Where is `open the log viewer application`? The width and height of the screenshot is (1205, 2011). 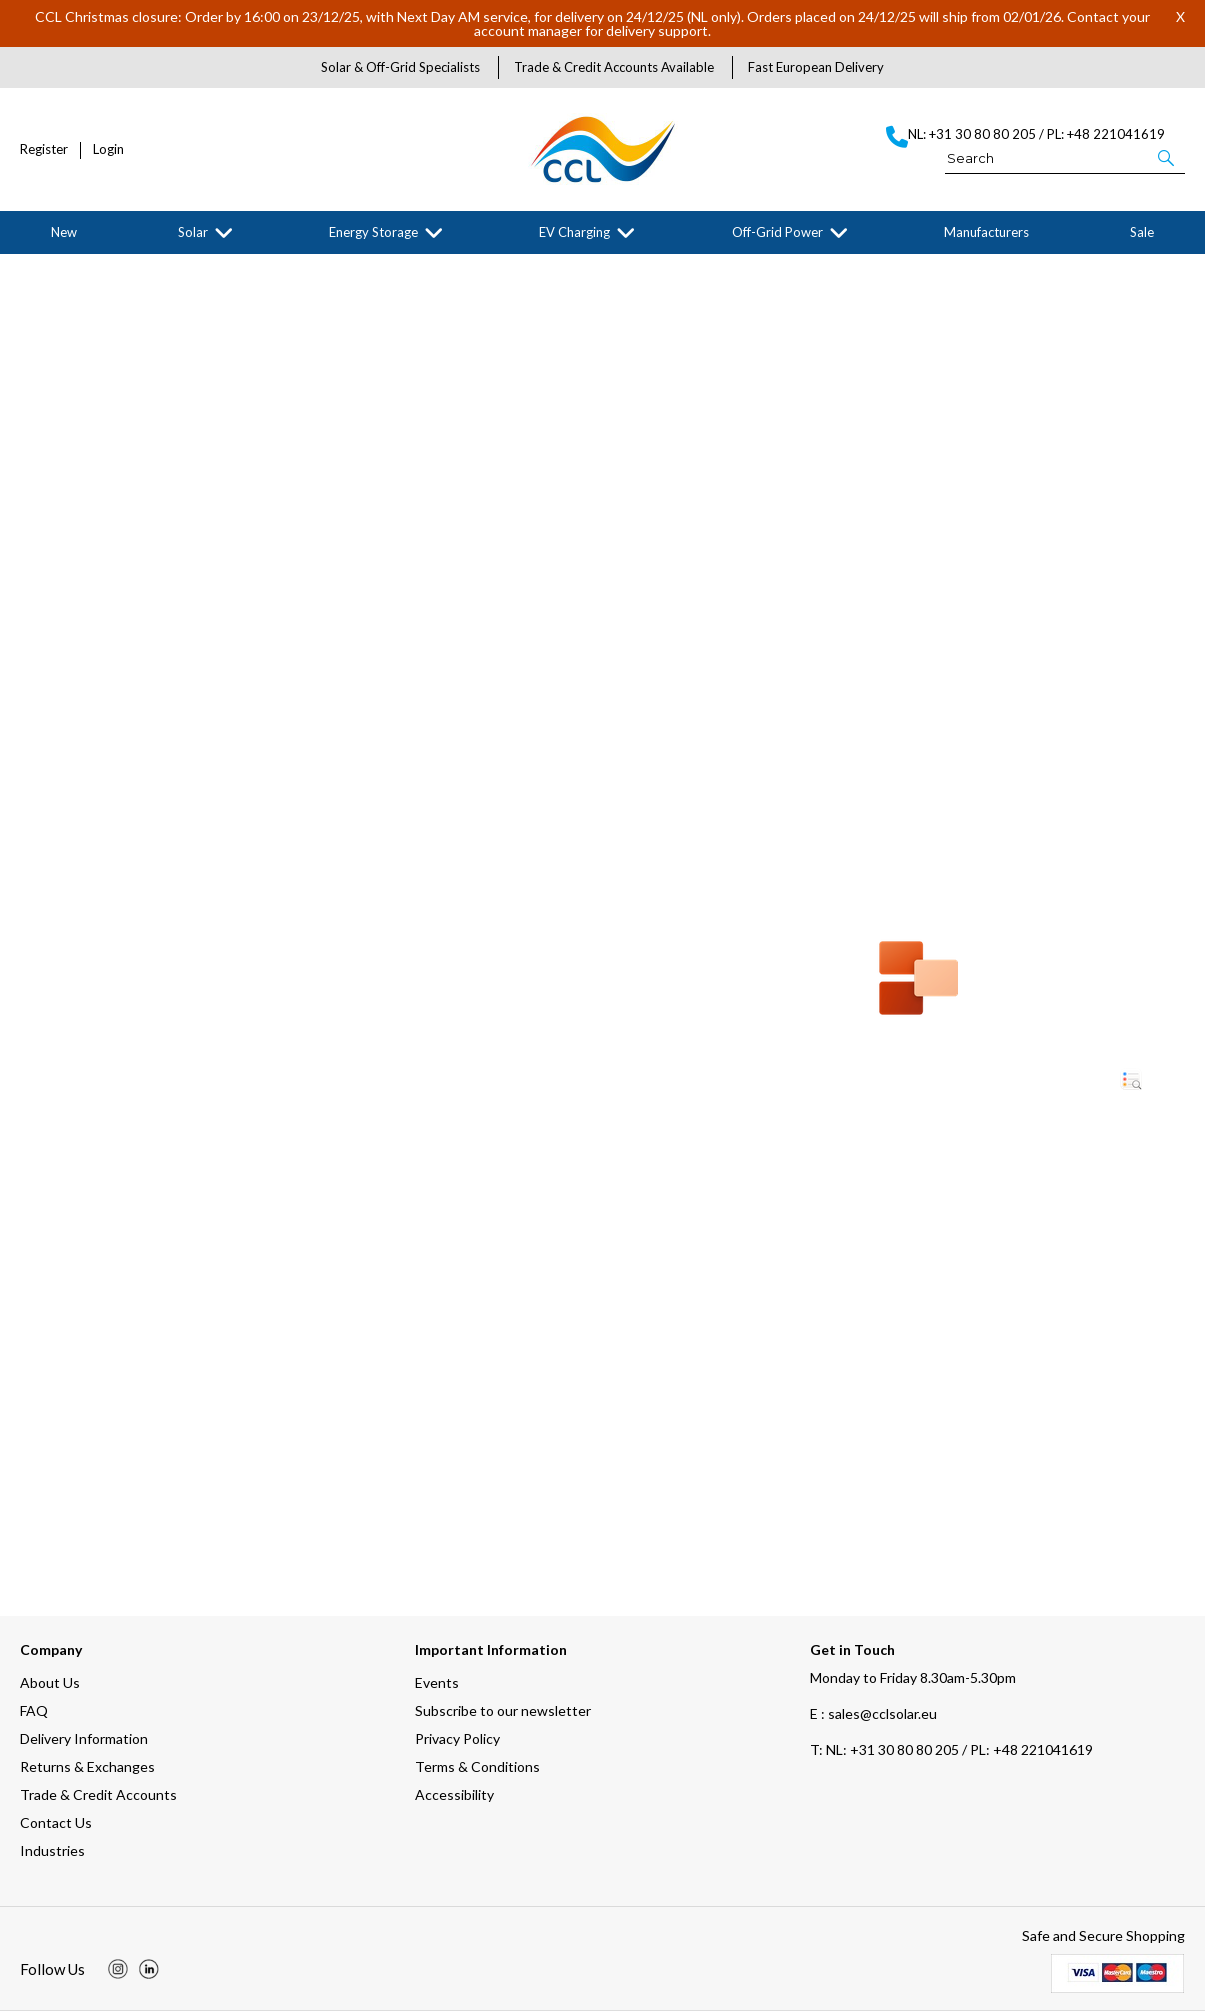
open the log viewer application is located at coordinates (1131, 1079).